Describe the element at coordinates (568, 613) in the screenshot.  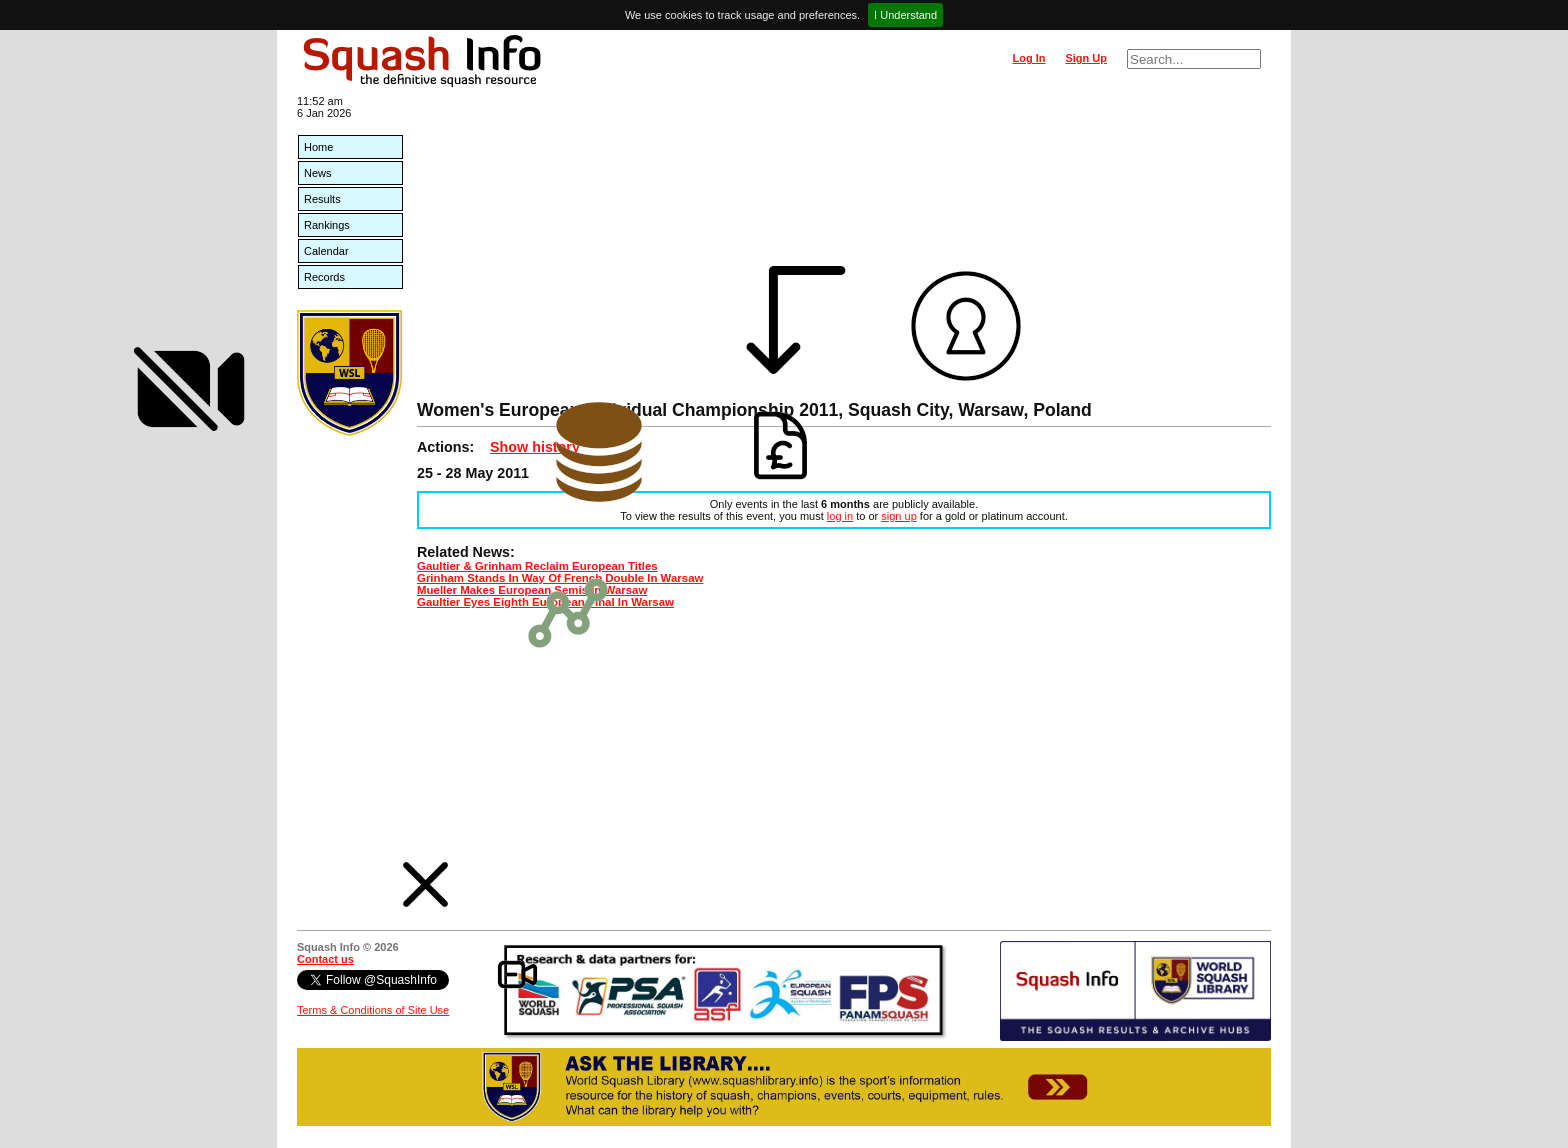
I see `view connected data points or nodes` at that location.